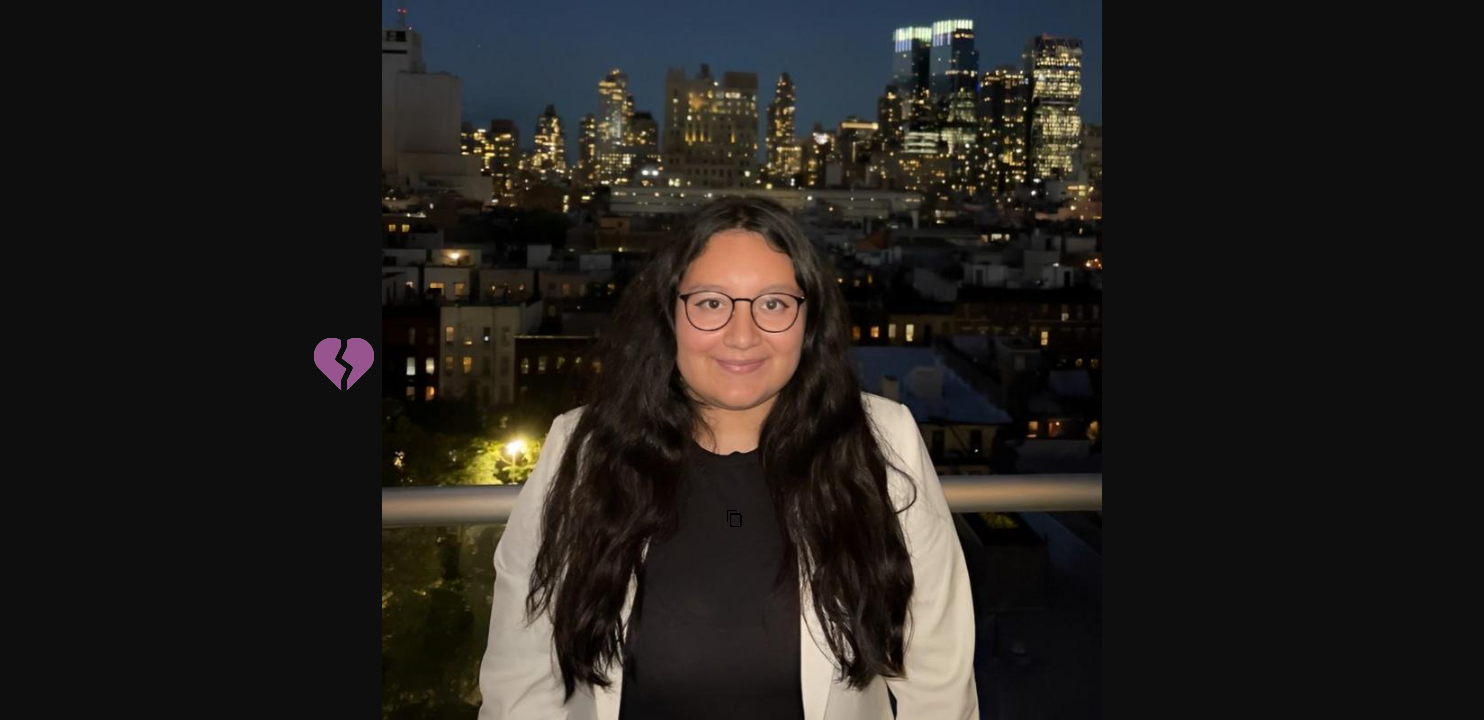 The height and width of the screenshot is (720, 1484). I want to click on indicates a broken or failed favorite, so click(344, 365).